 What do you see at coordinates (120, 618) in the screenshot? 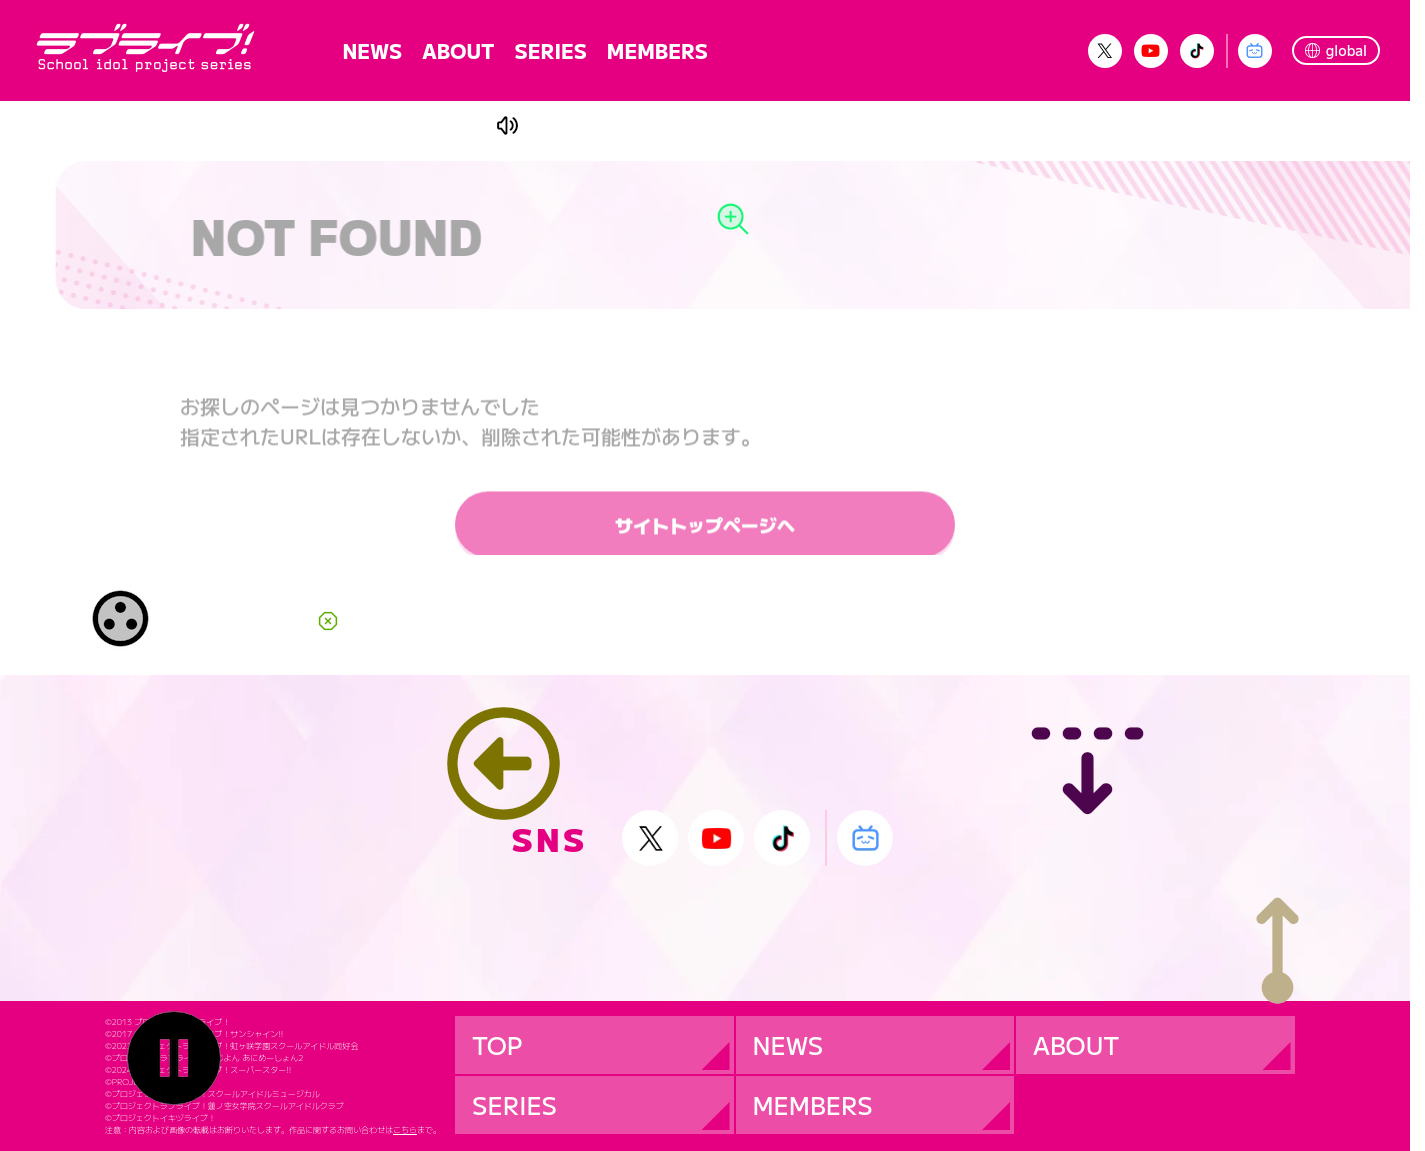
I see `view team or group workspace` at bounding box center [120, 618].